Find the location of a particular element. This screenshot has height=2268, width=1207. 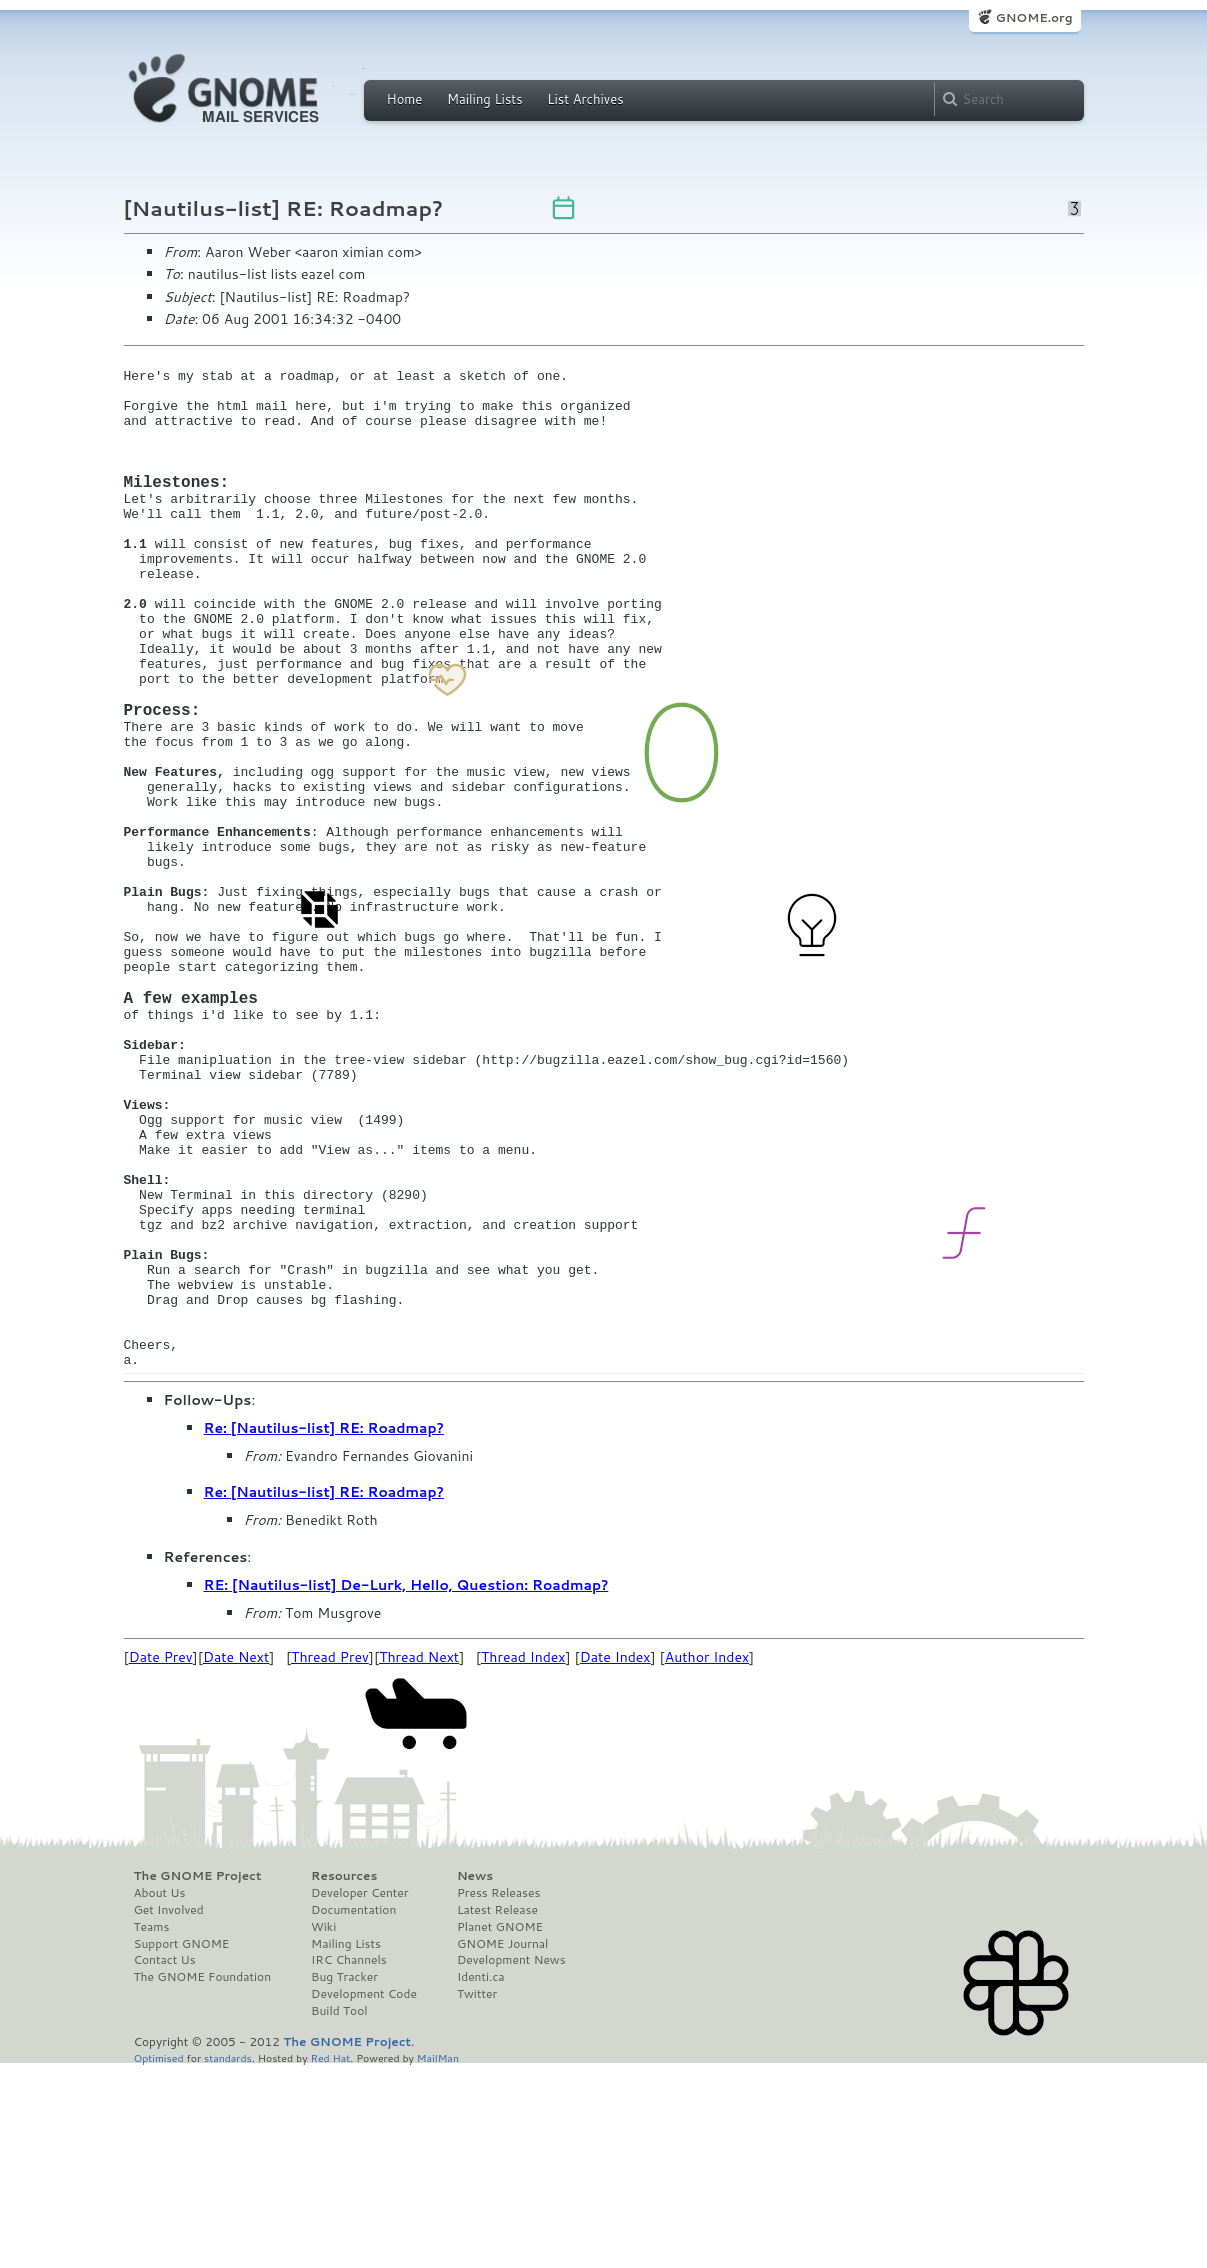

toggle idea or tip suggestions is located at coordinates (812, 925).